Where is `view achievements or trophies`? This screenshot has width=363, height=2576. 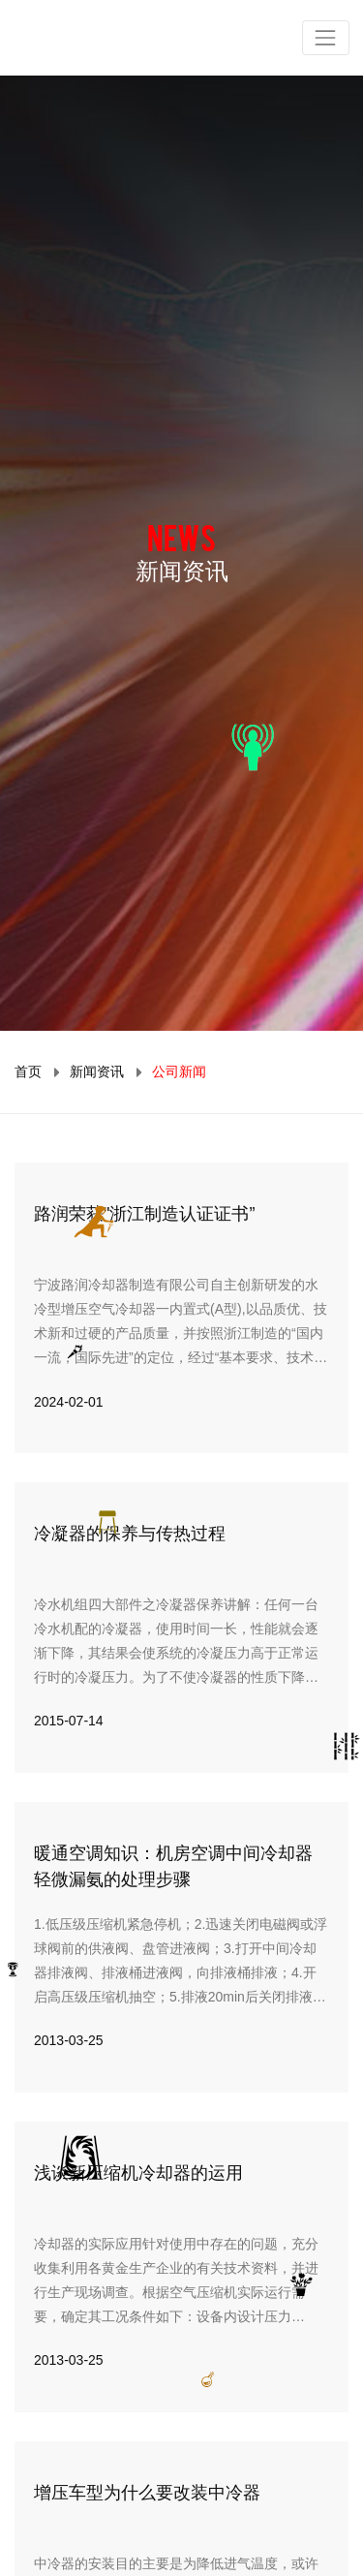 view achievements or trophies is located at coordinates (13, 1970).